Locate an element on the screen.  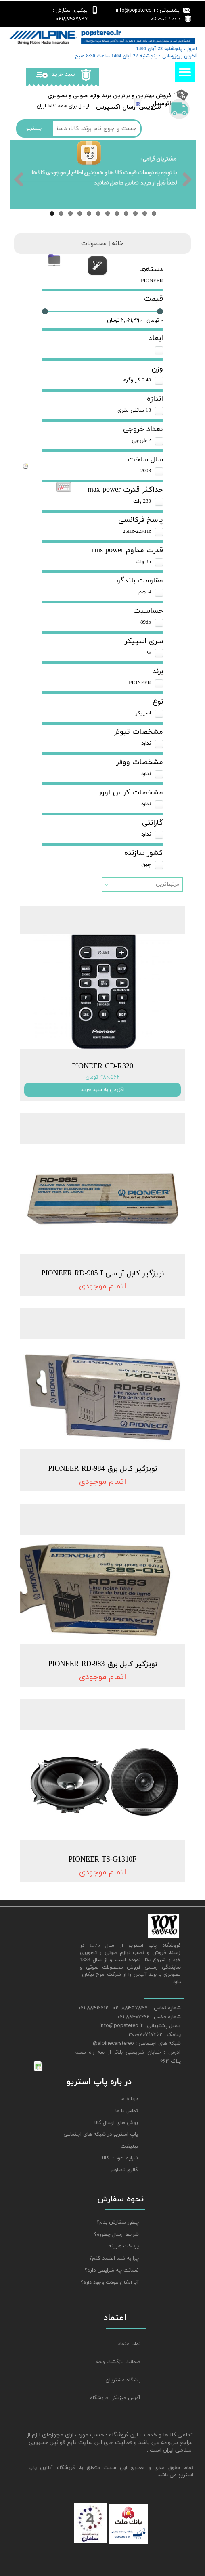
configure keyboard shortcuts is located at coordinates (64, 487).